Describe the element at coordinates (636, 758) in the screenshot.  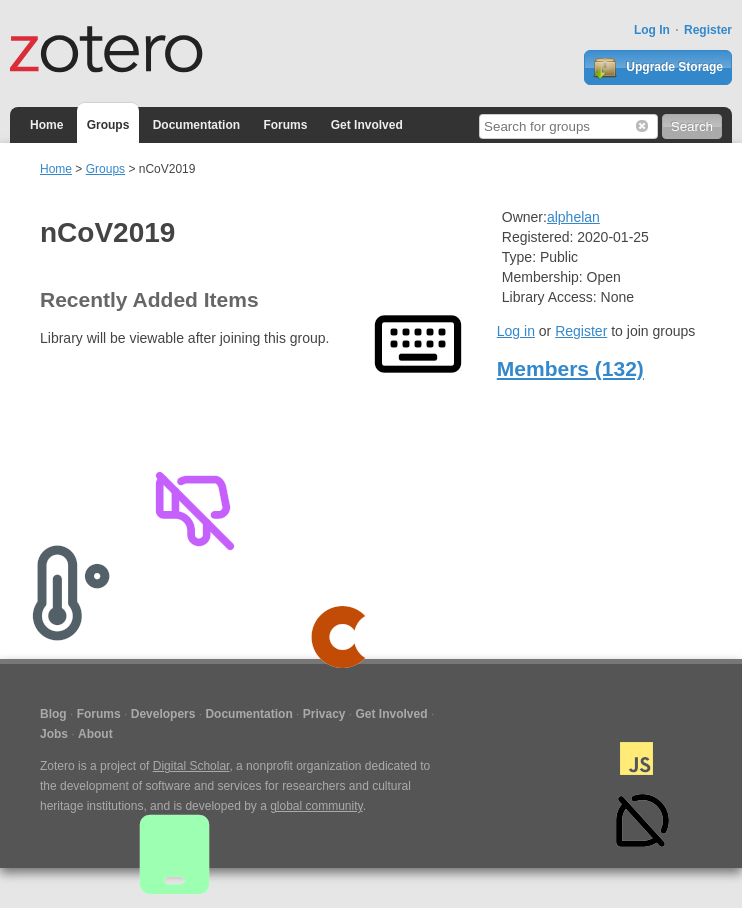
I see `javascript programming language logo` at that location.